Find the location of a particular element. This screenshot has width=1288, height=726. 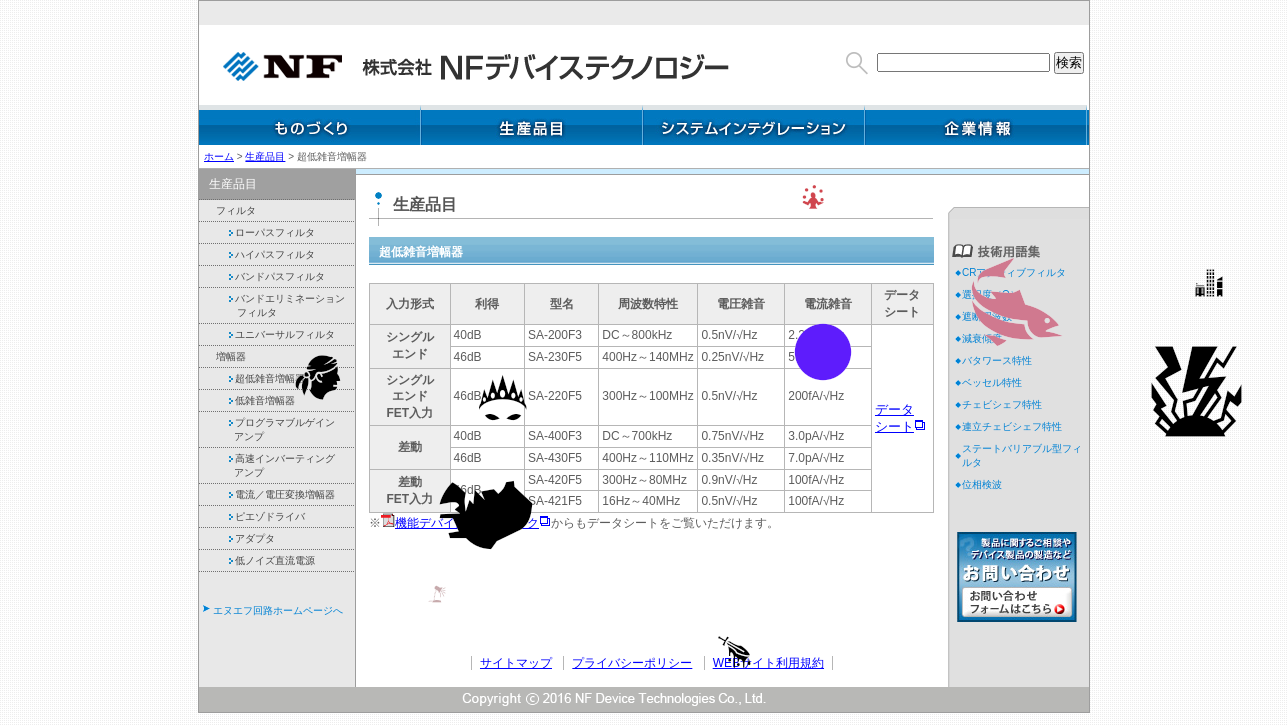

toggle desk lamp or reading light is located at coordinates (437, 594).